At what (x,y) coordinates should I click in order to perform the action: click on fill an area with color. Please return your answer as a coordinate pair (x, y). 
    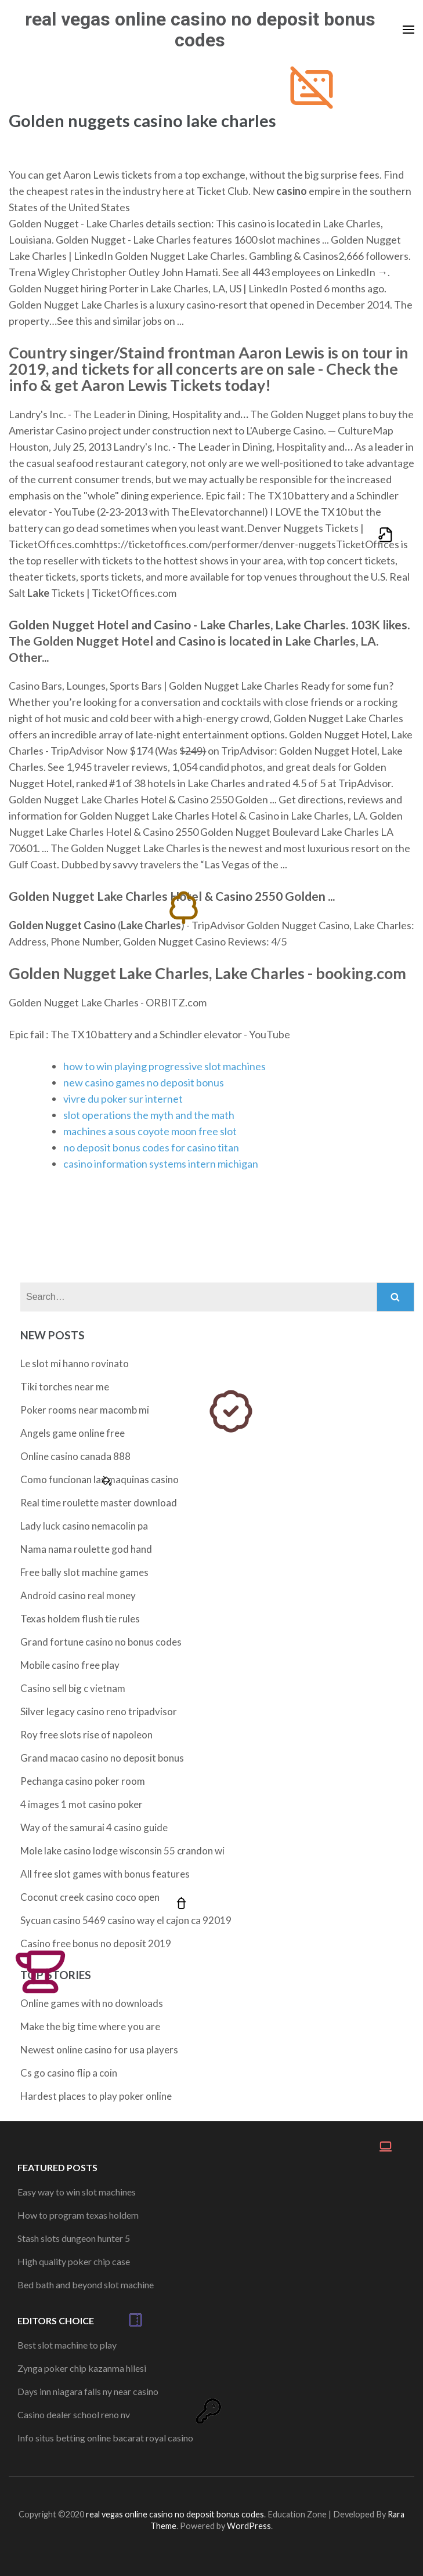
    Looking at the image, I should click on (107, 1481).